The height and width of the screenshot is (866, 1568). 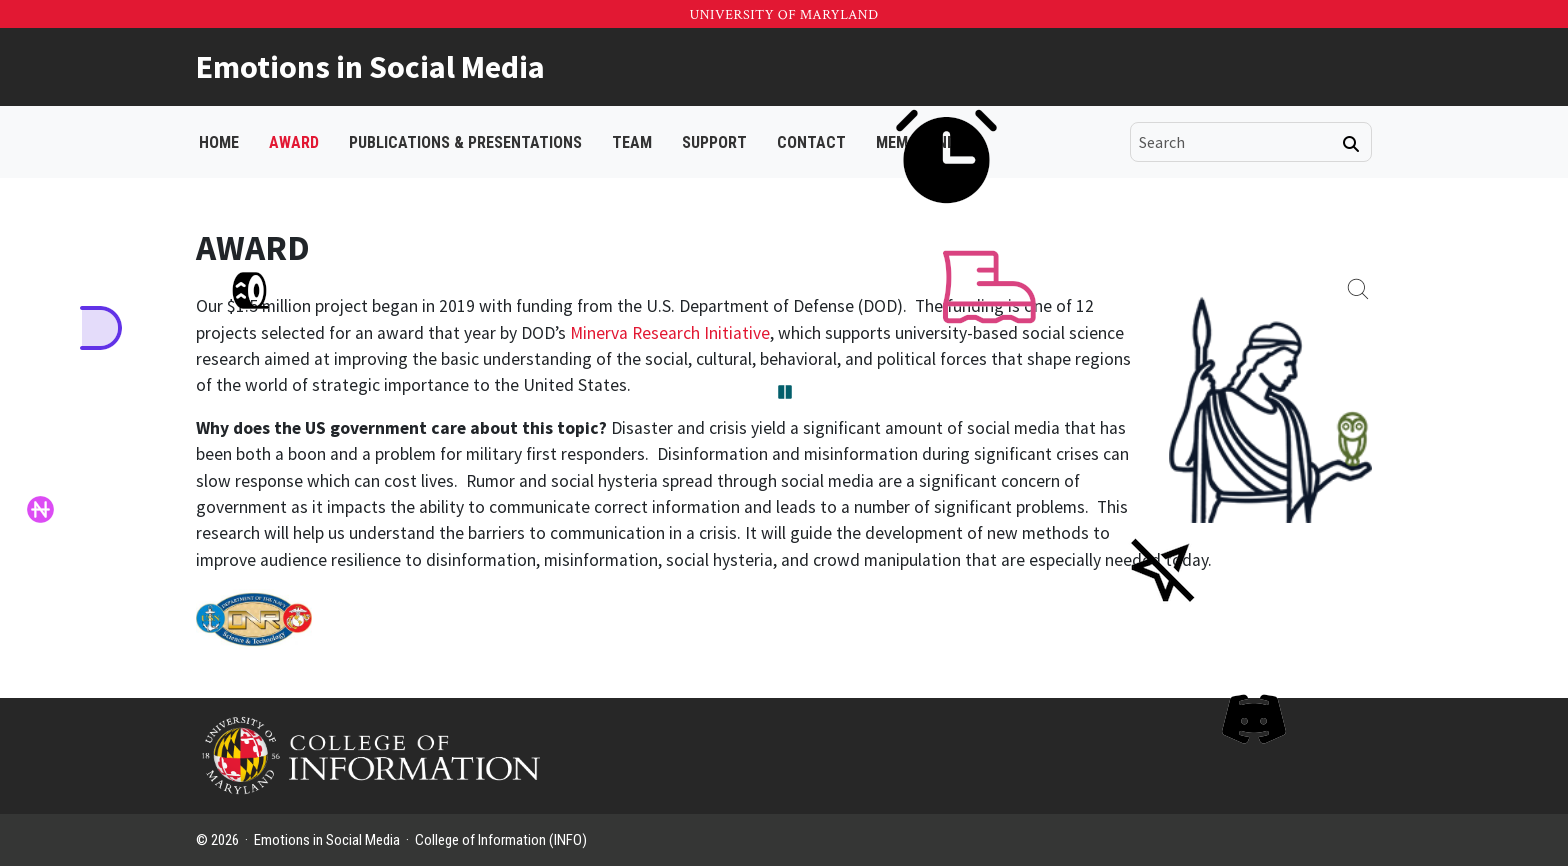 I want to click on indicates a proper superset relationship in mathematical notation, so click(x=98, y=328).